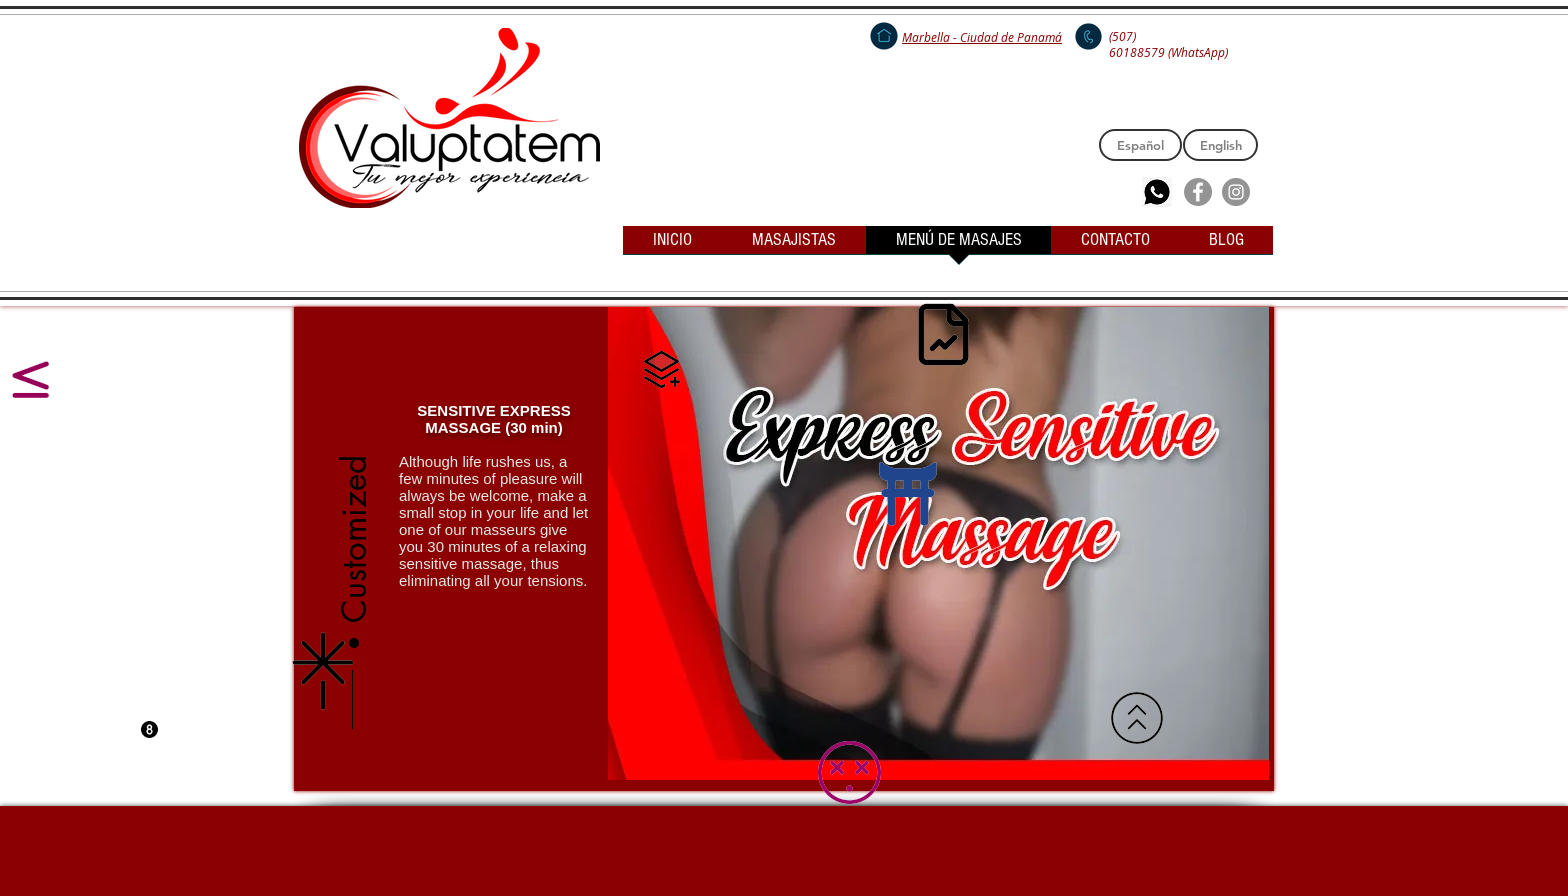 This screenshot has height=896, width=1568. I want to click on view report or analytics document, so click(943, 334).